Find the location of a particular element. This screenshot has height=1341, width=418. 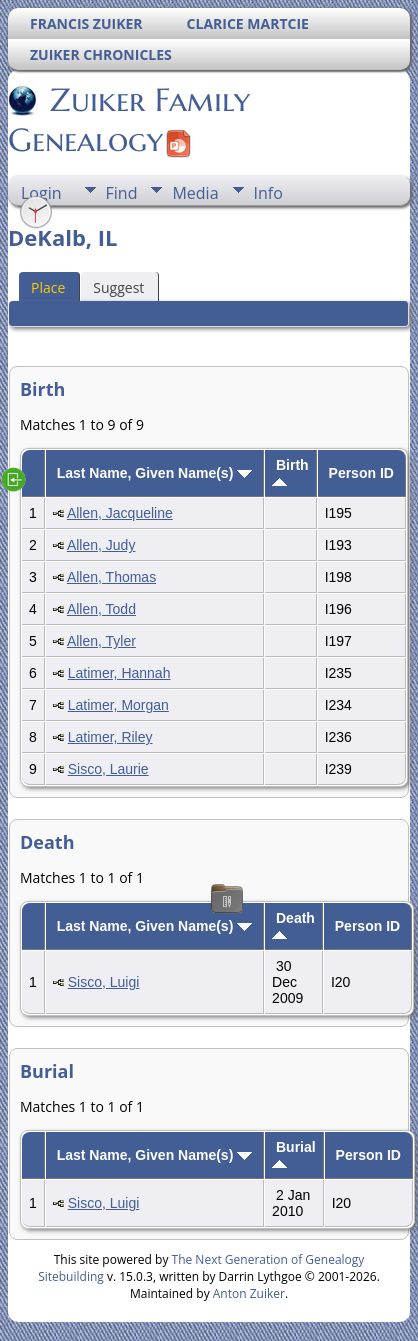

access date and time settings is located at coordinates (36, 212).